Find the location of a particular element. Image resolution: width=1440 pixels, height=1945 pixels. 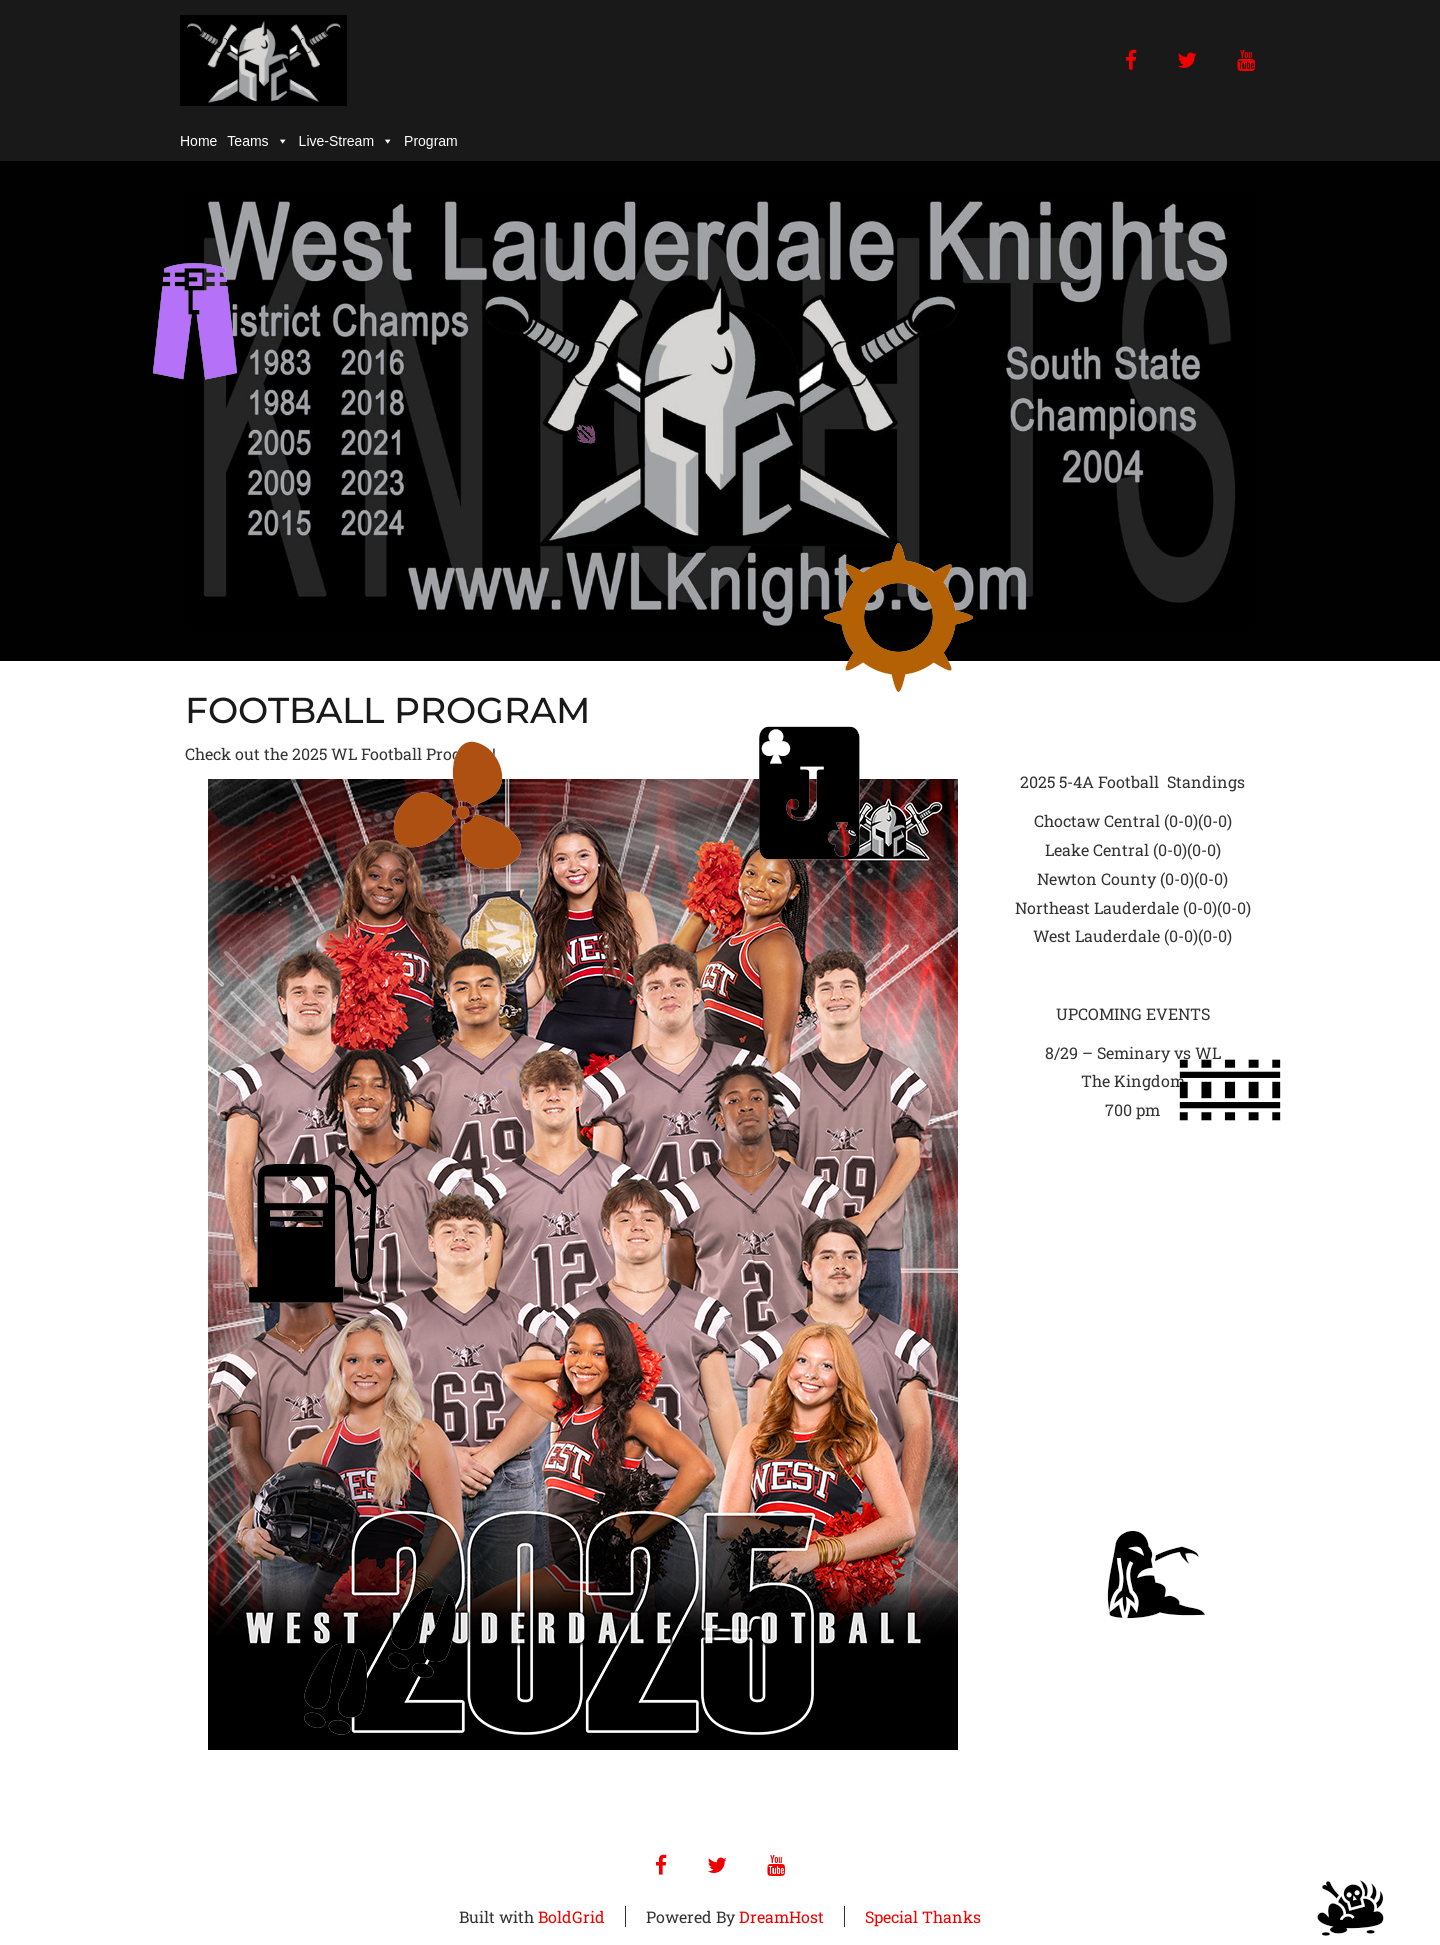

access boat or marine vehicle settings is located at coordinates (457, 805).